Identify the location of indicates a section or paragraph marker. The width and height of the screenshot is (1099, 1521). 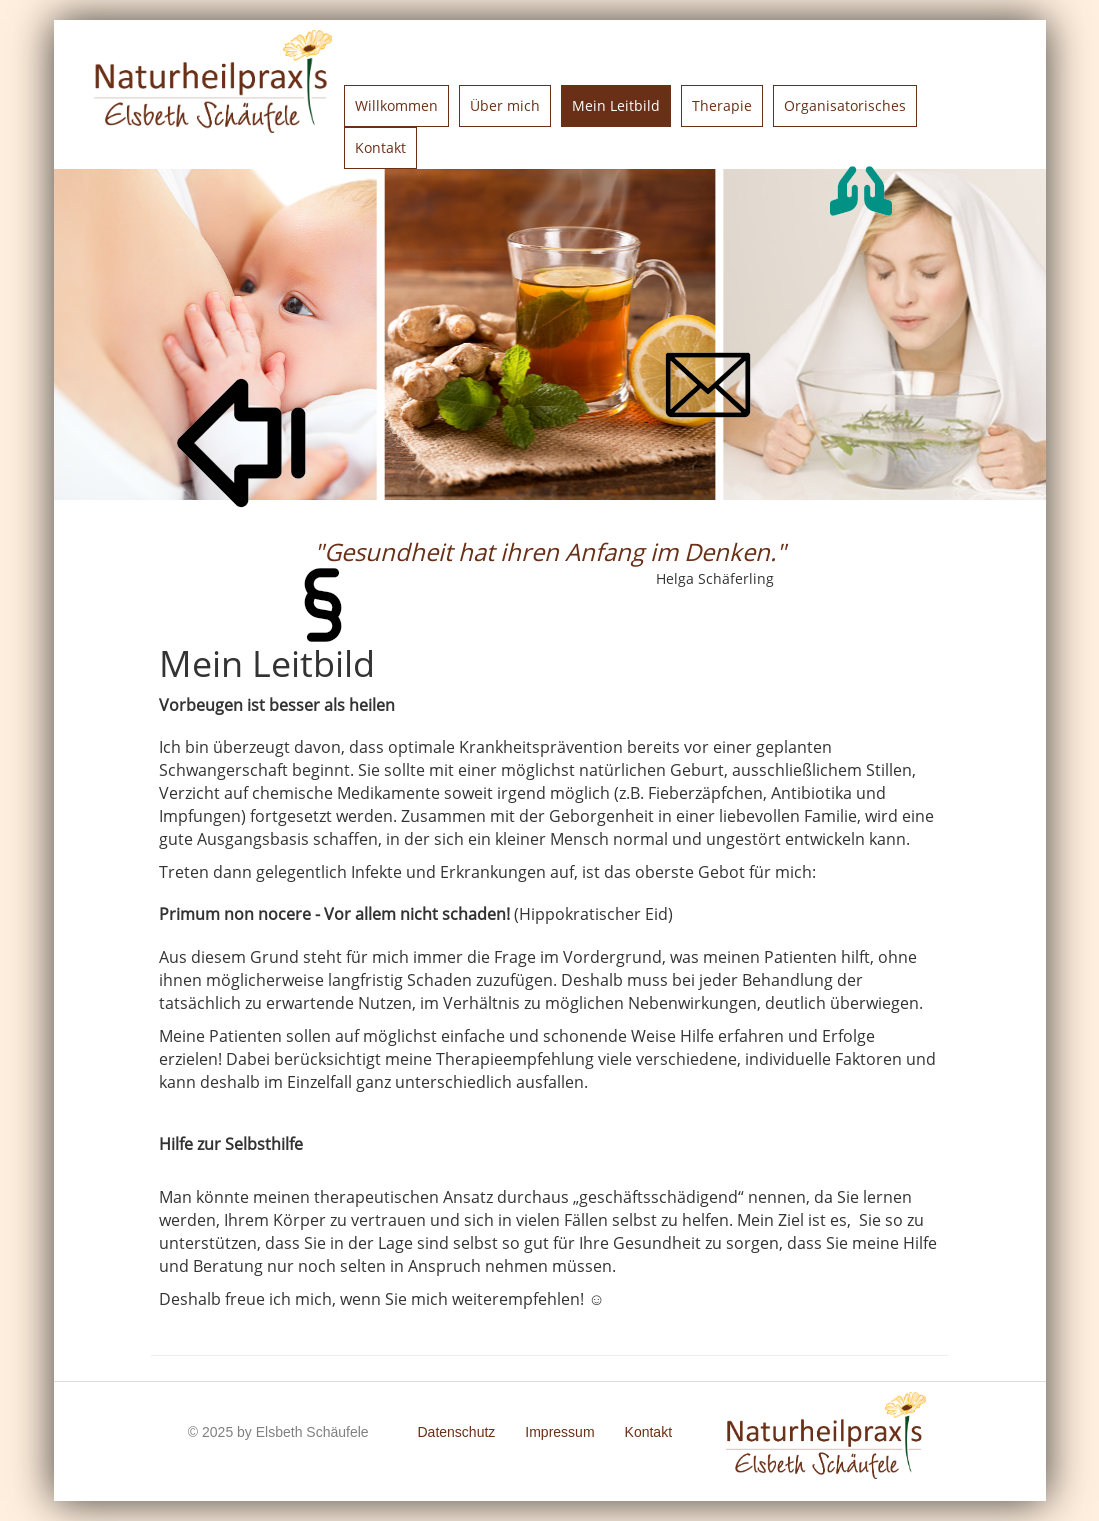
(323, 605).